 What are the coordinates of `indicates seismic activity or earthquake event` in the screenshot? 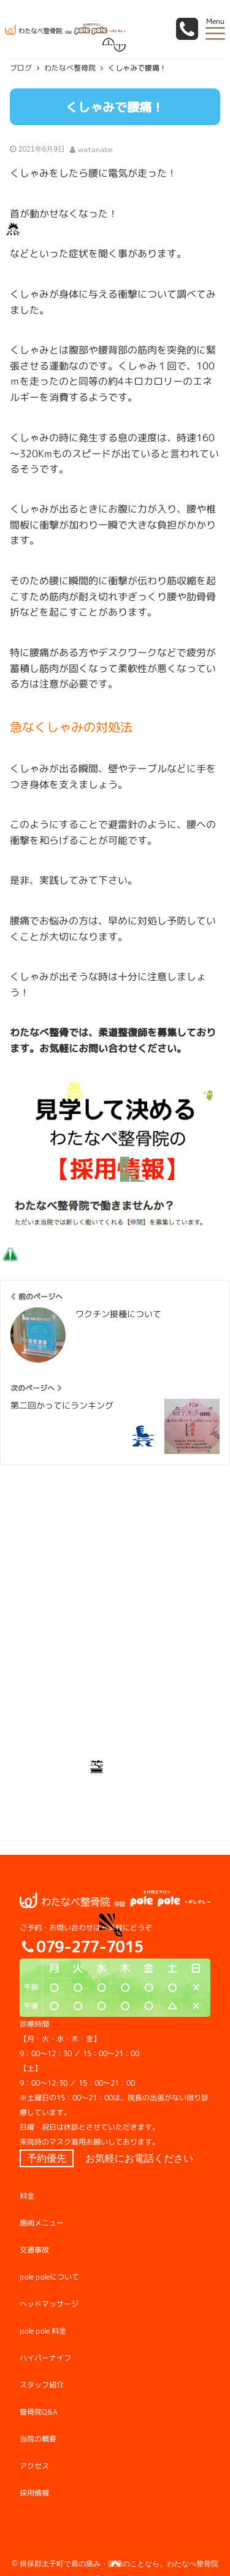 It's located at (13, 228).